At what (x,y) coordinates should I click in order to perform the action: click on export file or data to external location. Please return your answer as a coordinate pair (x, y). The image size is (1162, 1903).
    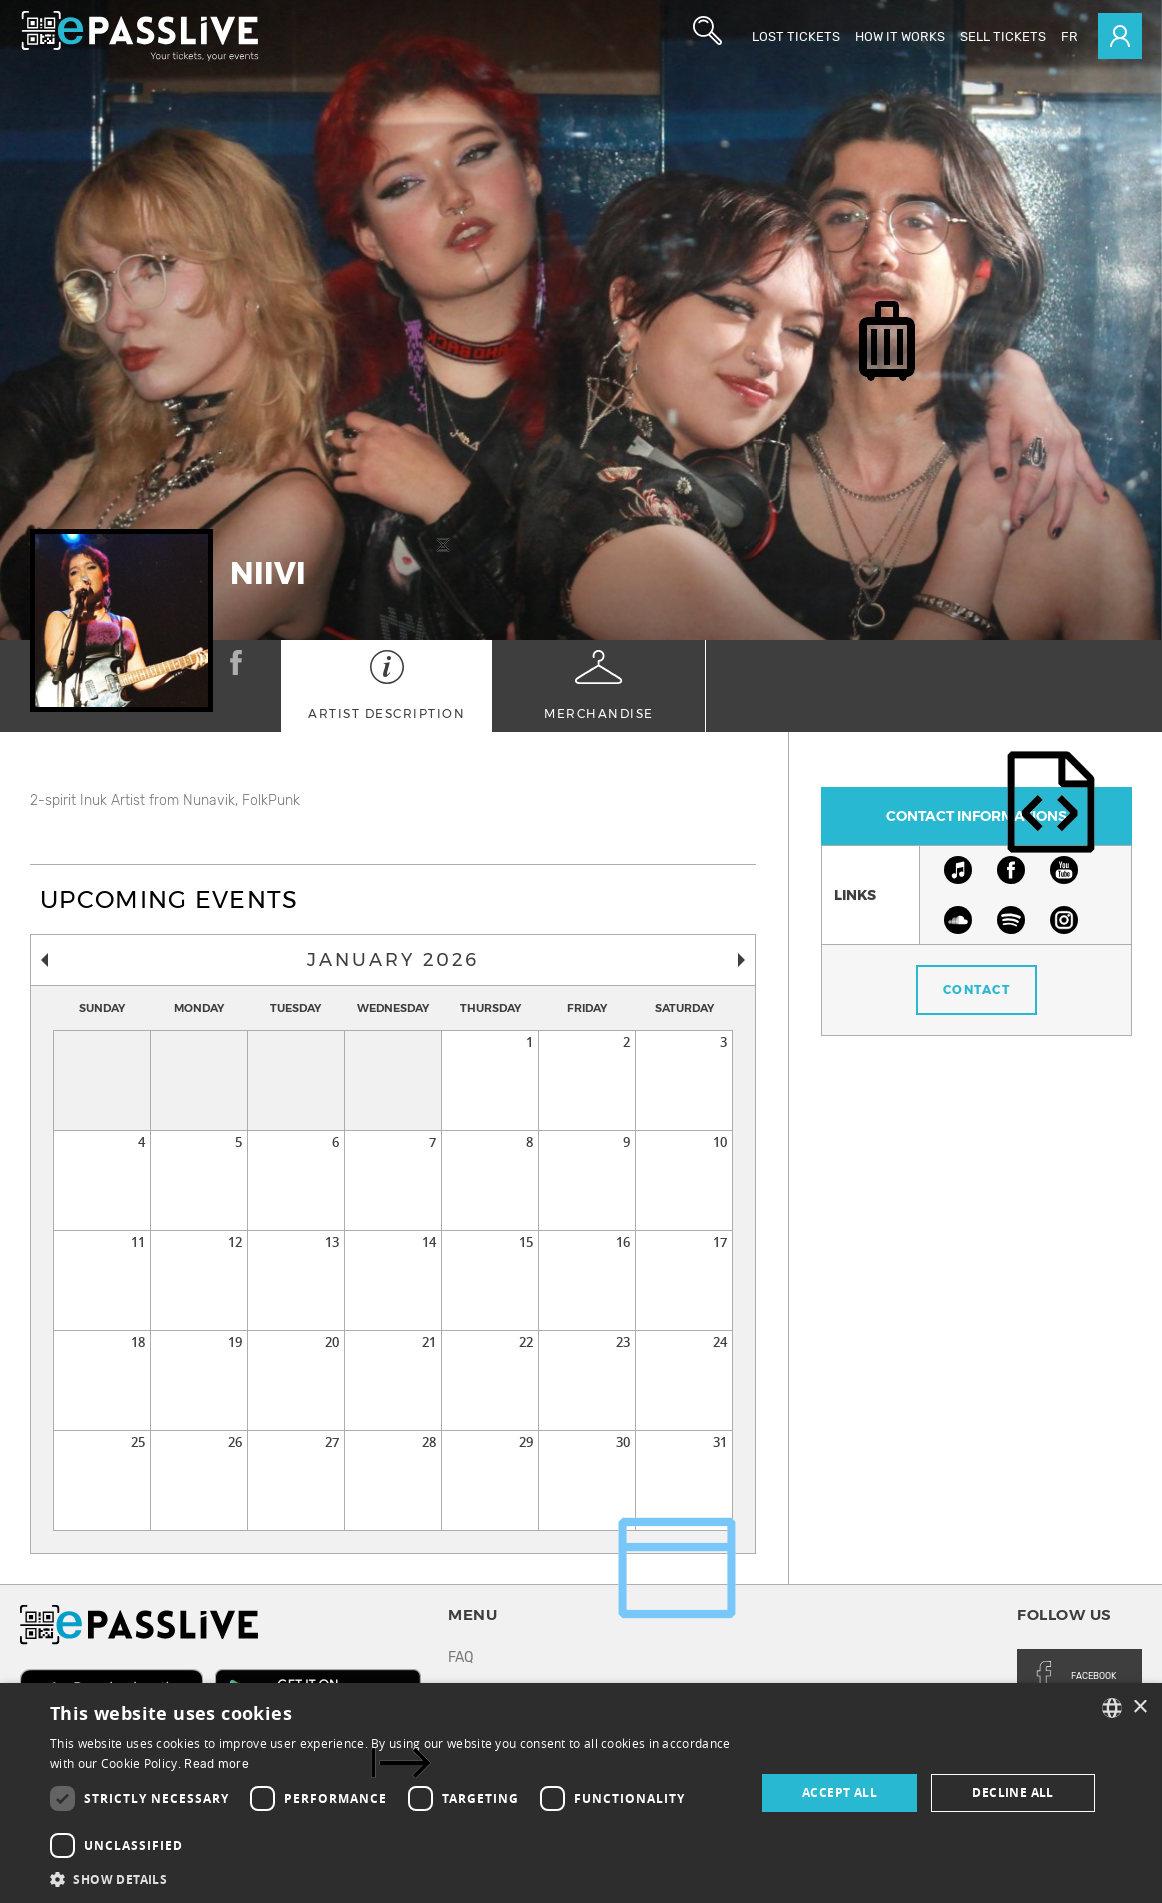
    Looking at the image, I should click on (401, 1765).